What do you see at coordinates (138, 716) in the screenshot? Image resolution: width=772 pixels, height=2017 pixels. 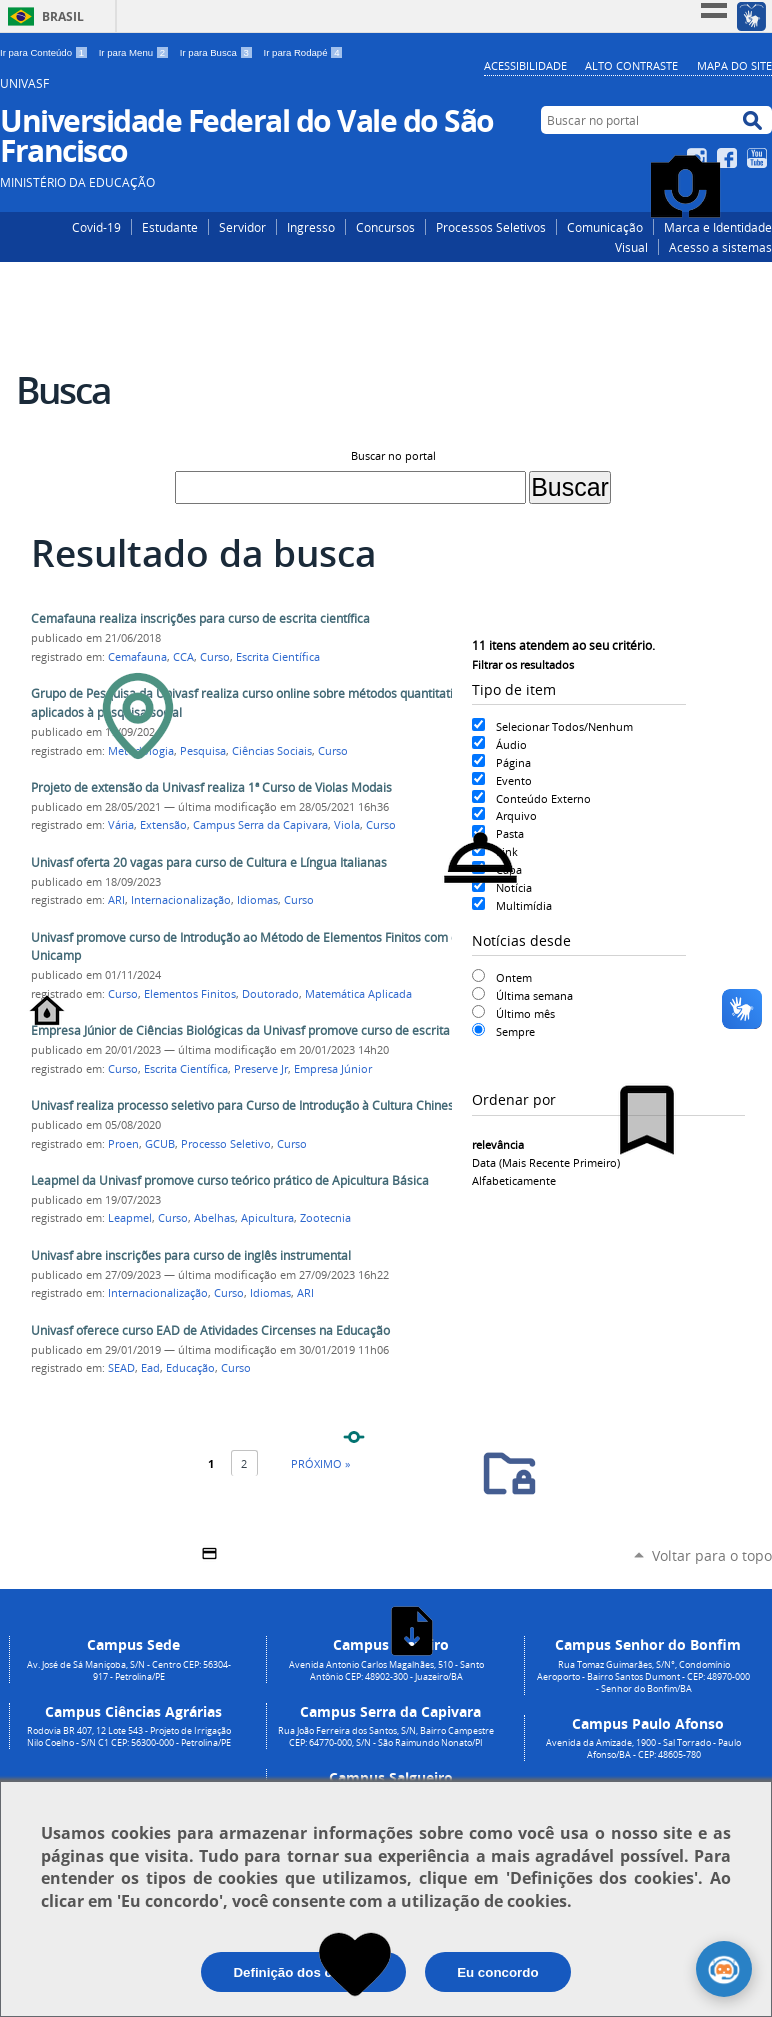 I see `view or set a location on the map` at bounding box center [138, 716].